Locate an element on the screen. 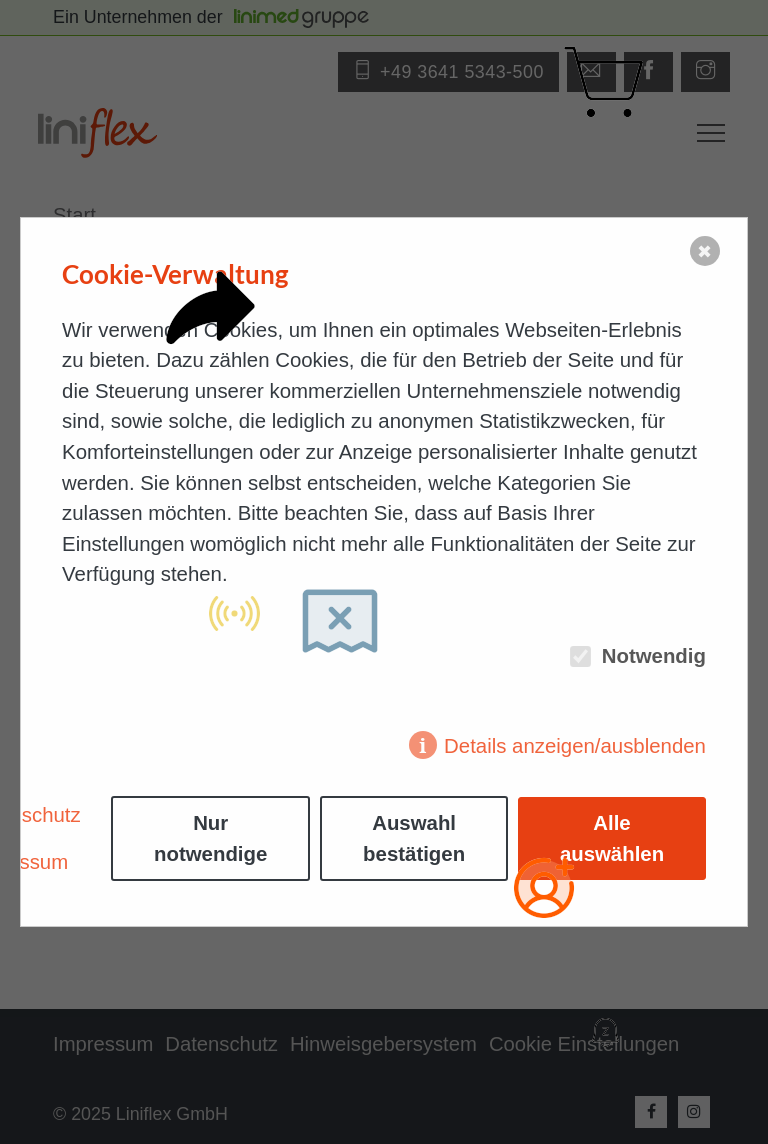 The width and height of the screenshot is (768, 1144). access radio or audio streaming is located at coordinates (234, 613).